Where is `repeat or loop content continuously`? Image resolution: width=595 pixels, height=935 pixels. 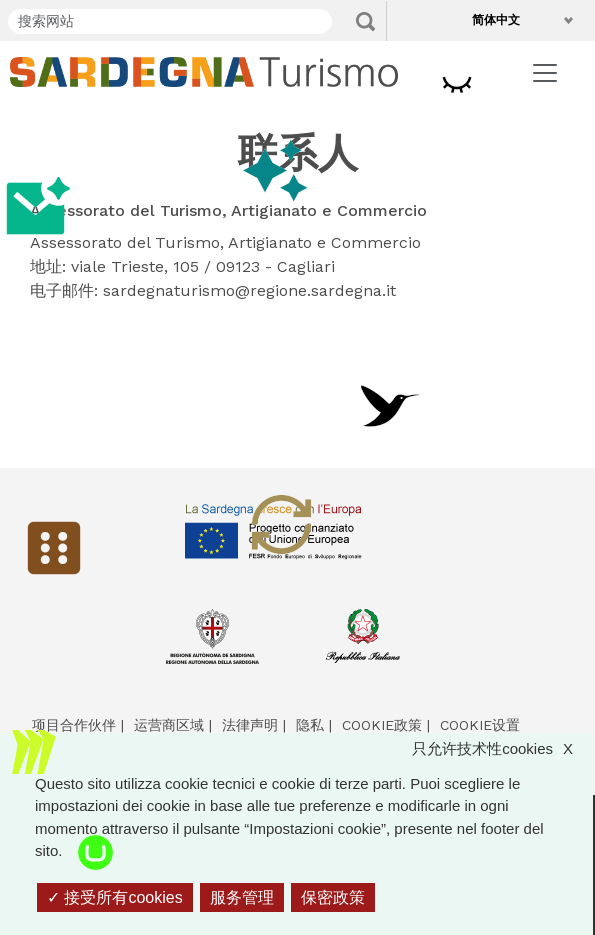
repeat or loop content continuously is located at coordinates (281, 524).